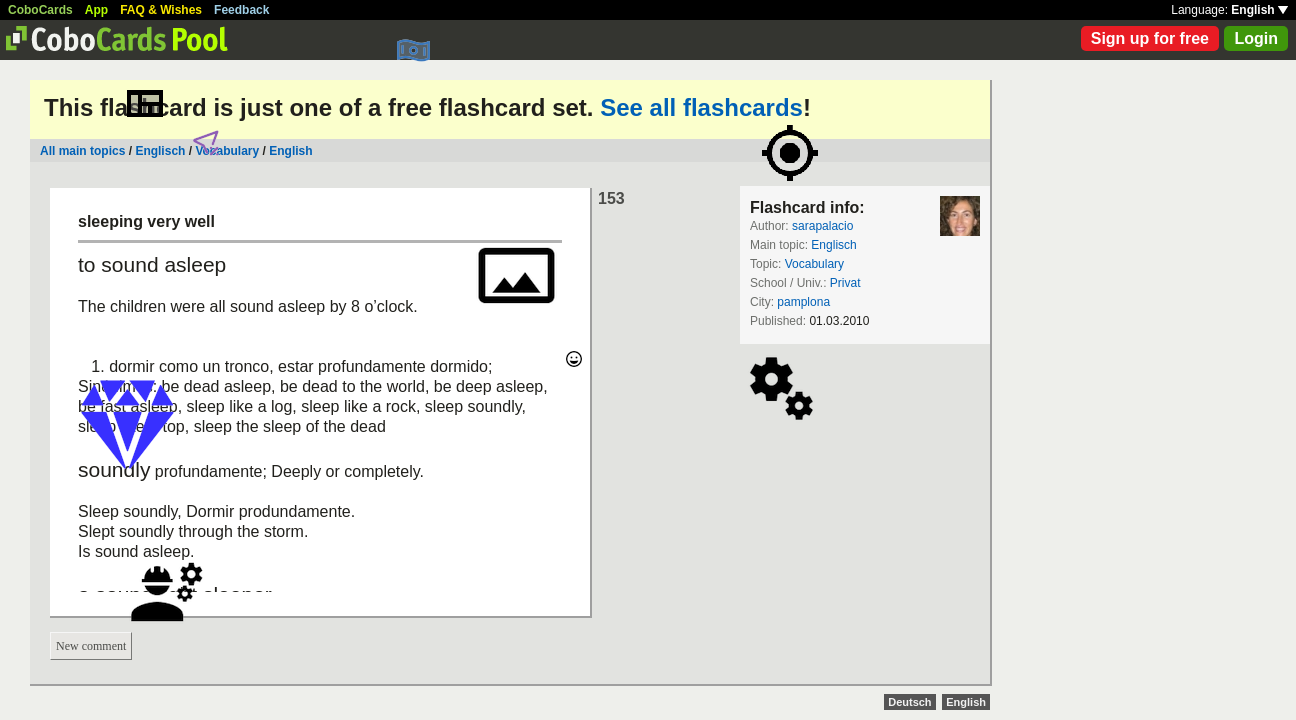 The width and height of the screenshot is (1296, 720). Describe the element at coordinates (413, 50) in the screenshot. I see `view payment or transaction details` at that location.